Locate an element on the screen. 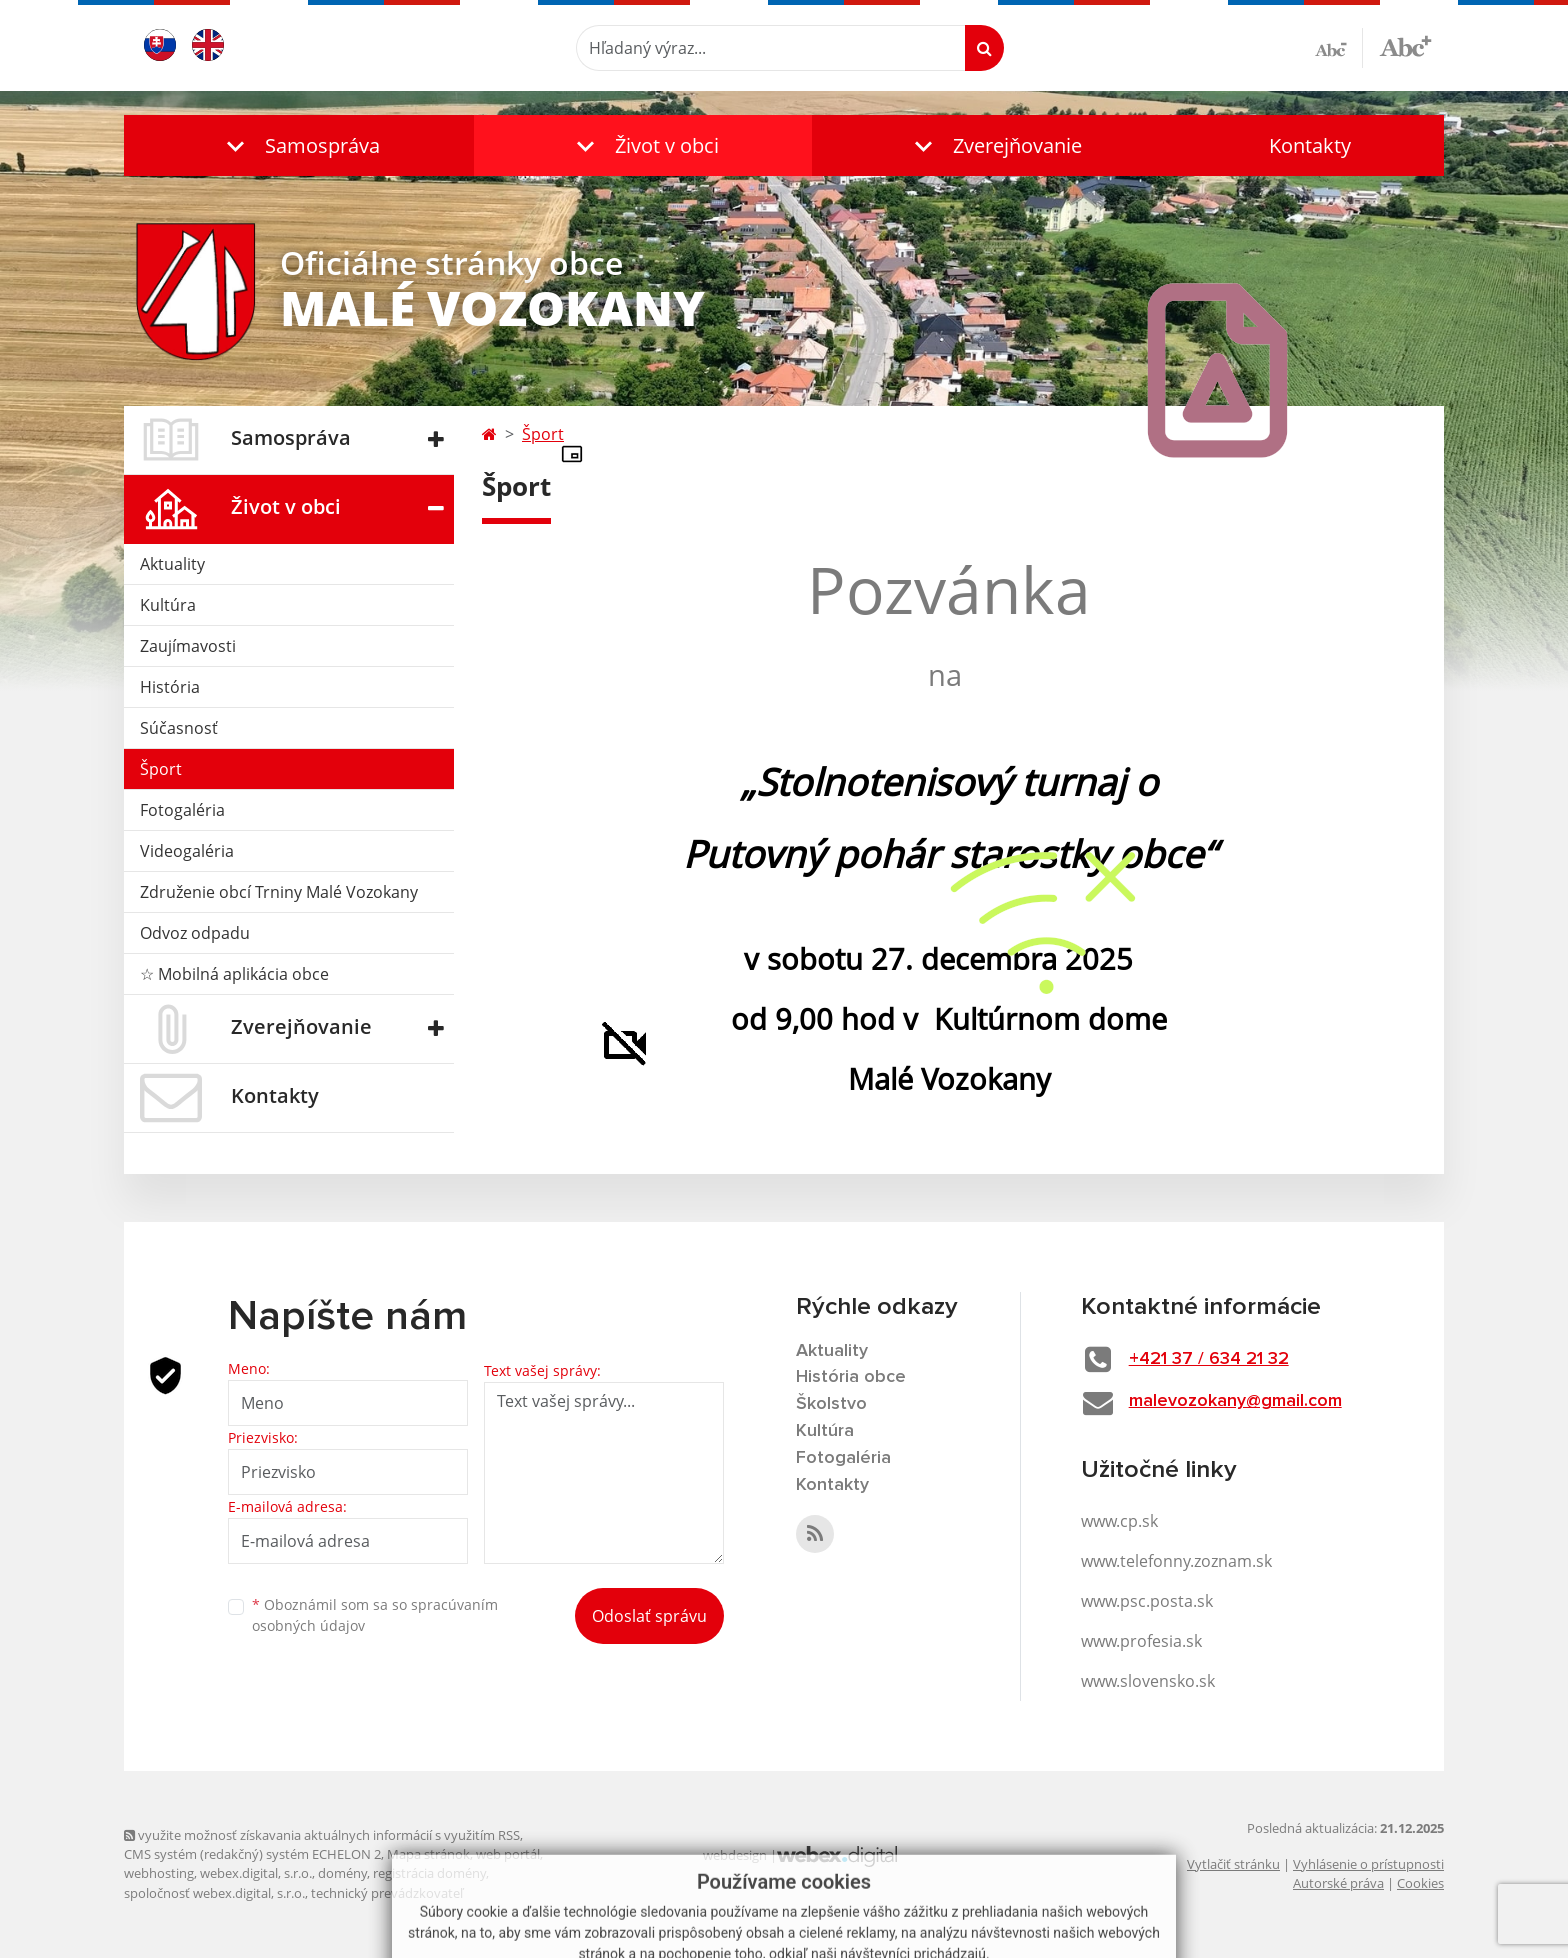  view file changes or differences is located at coordinates (1217, 370).